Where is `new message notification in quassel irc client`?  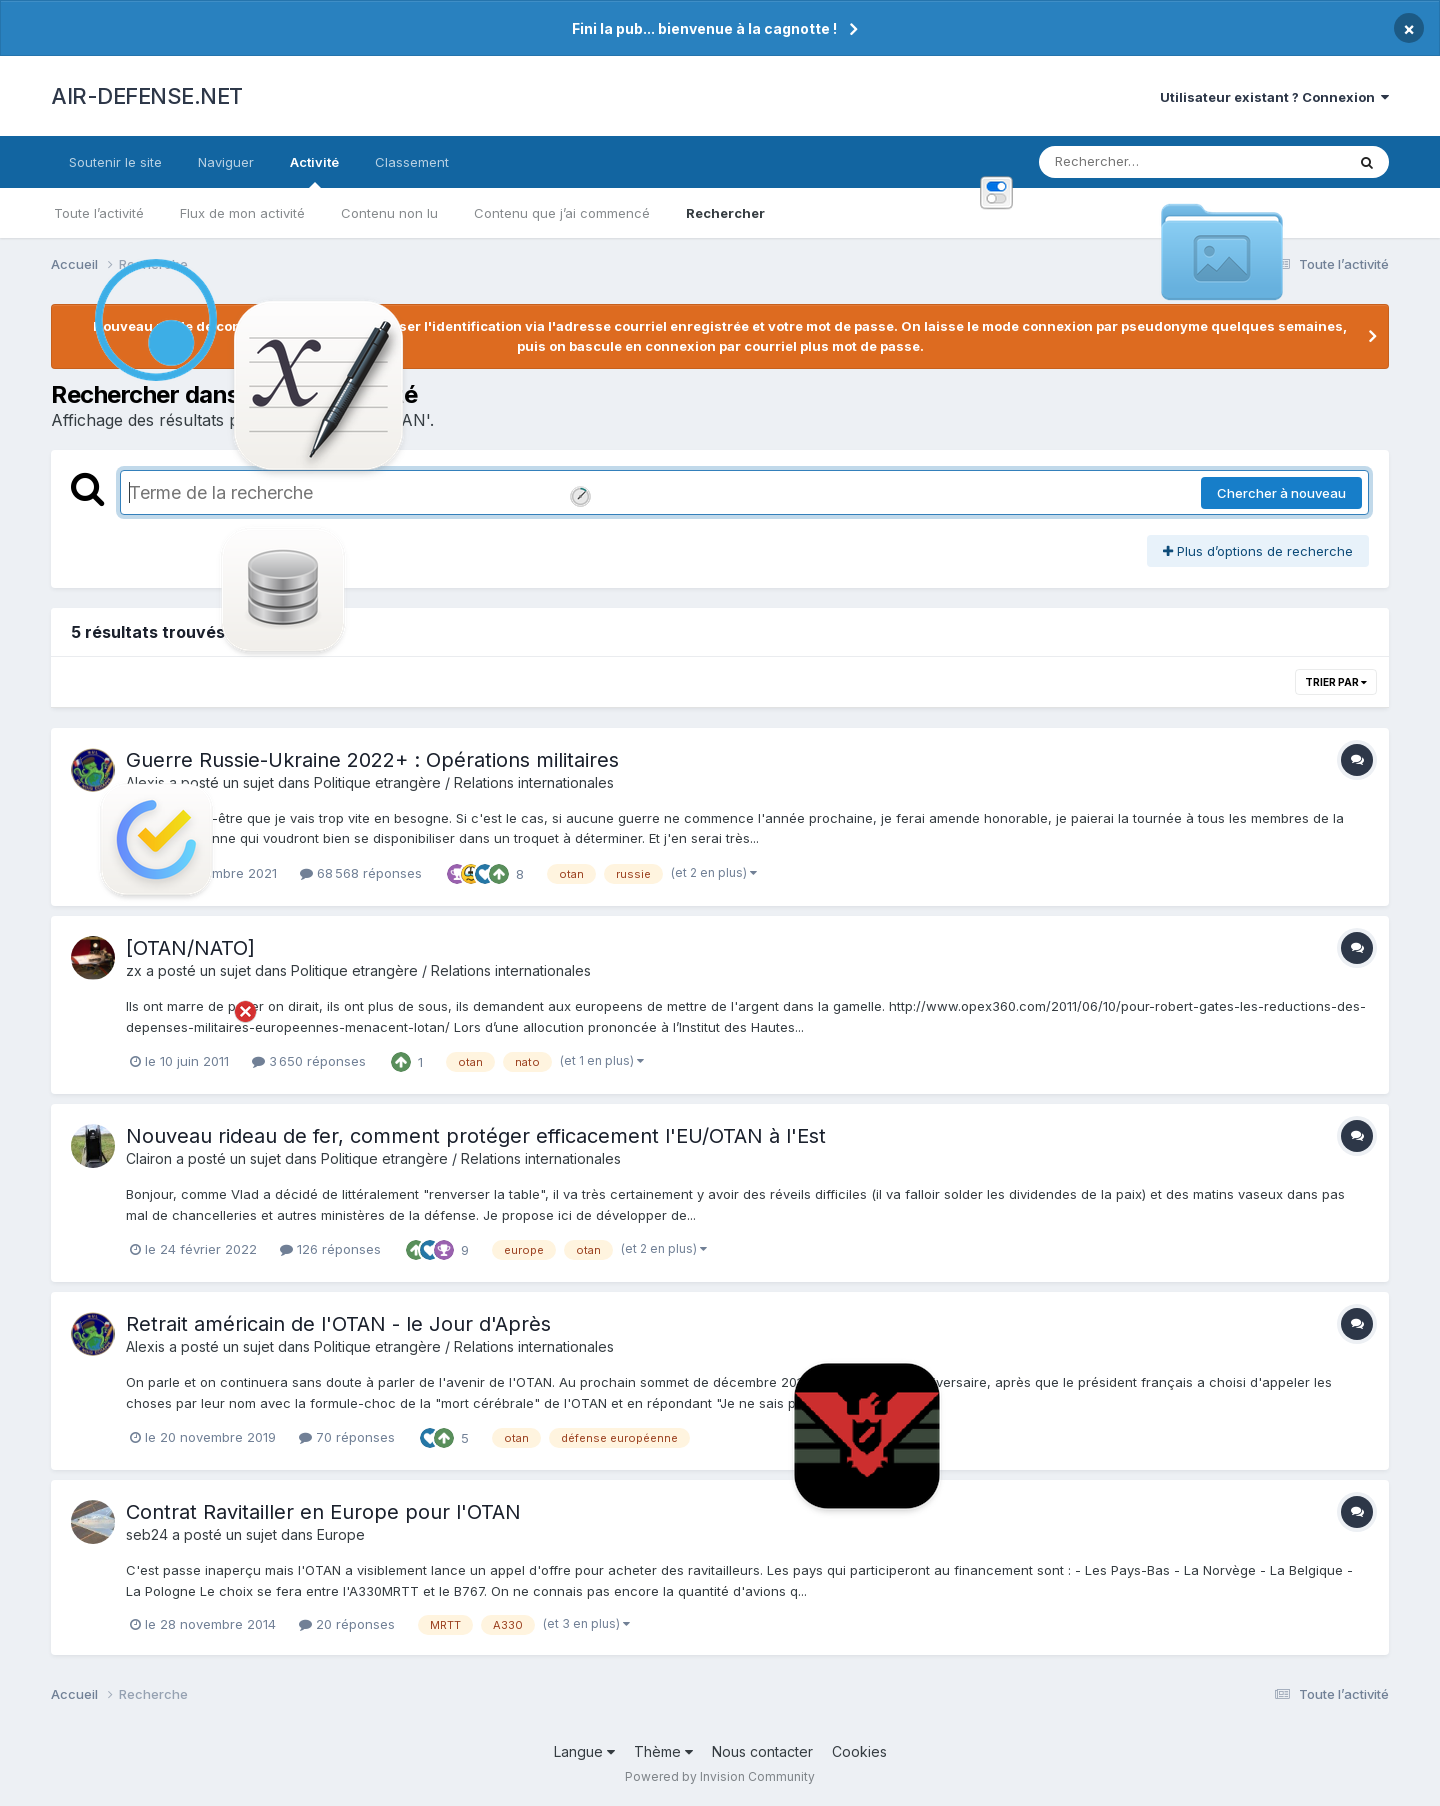 new message notification in quassel irc client is located at coordinates (156, 320).